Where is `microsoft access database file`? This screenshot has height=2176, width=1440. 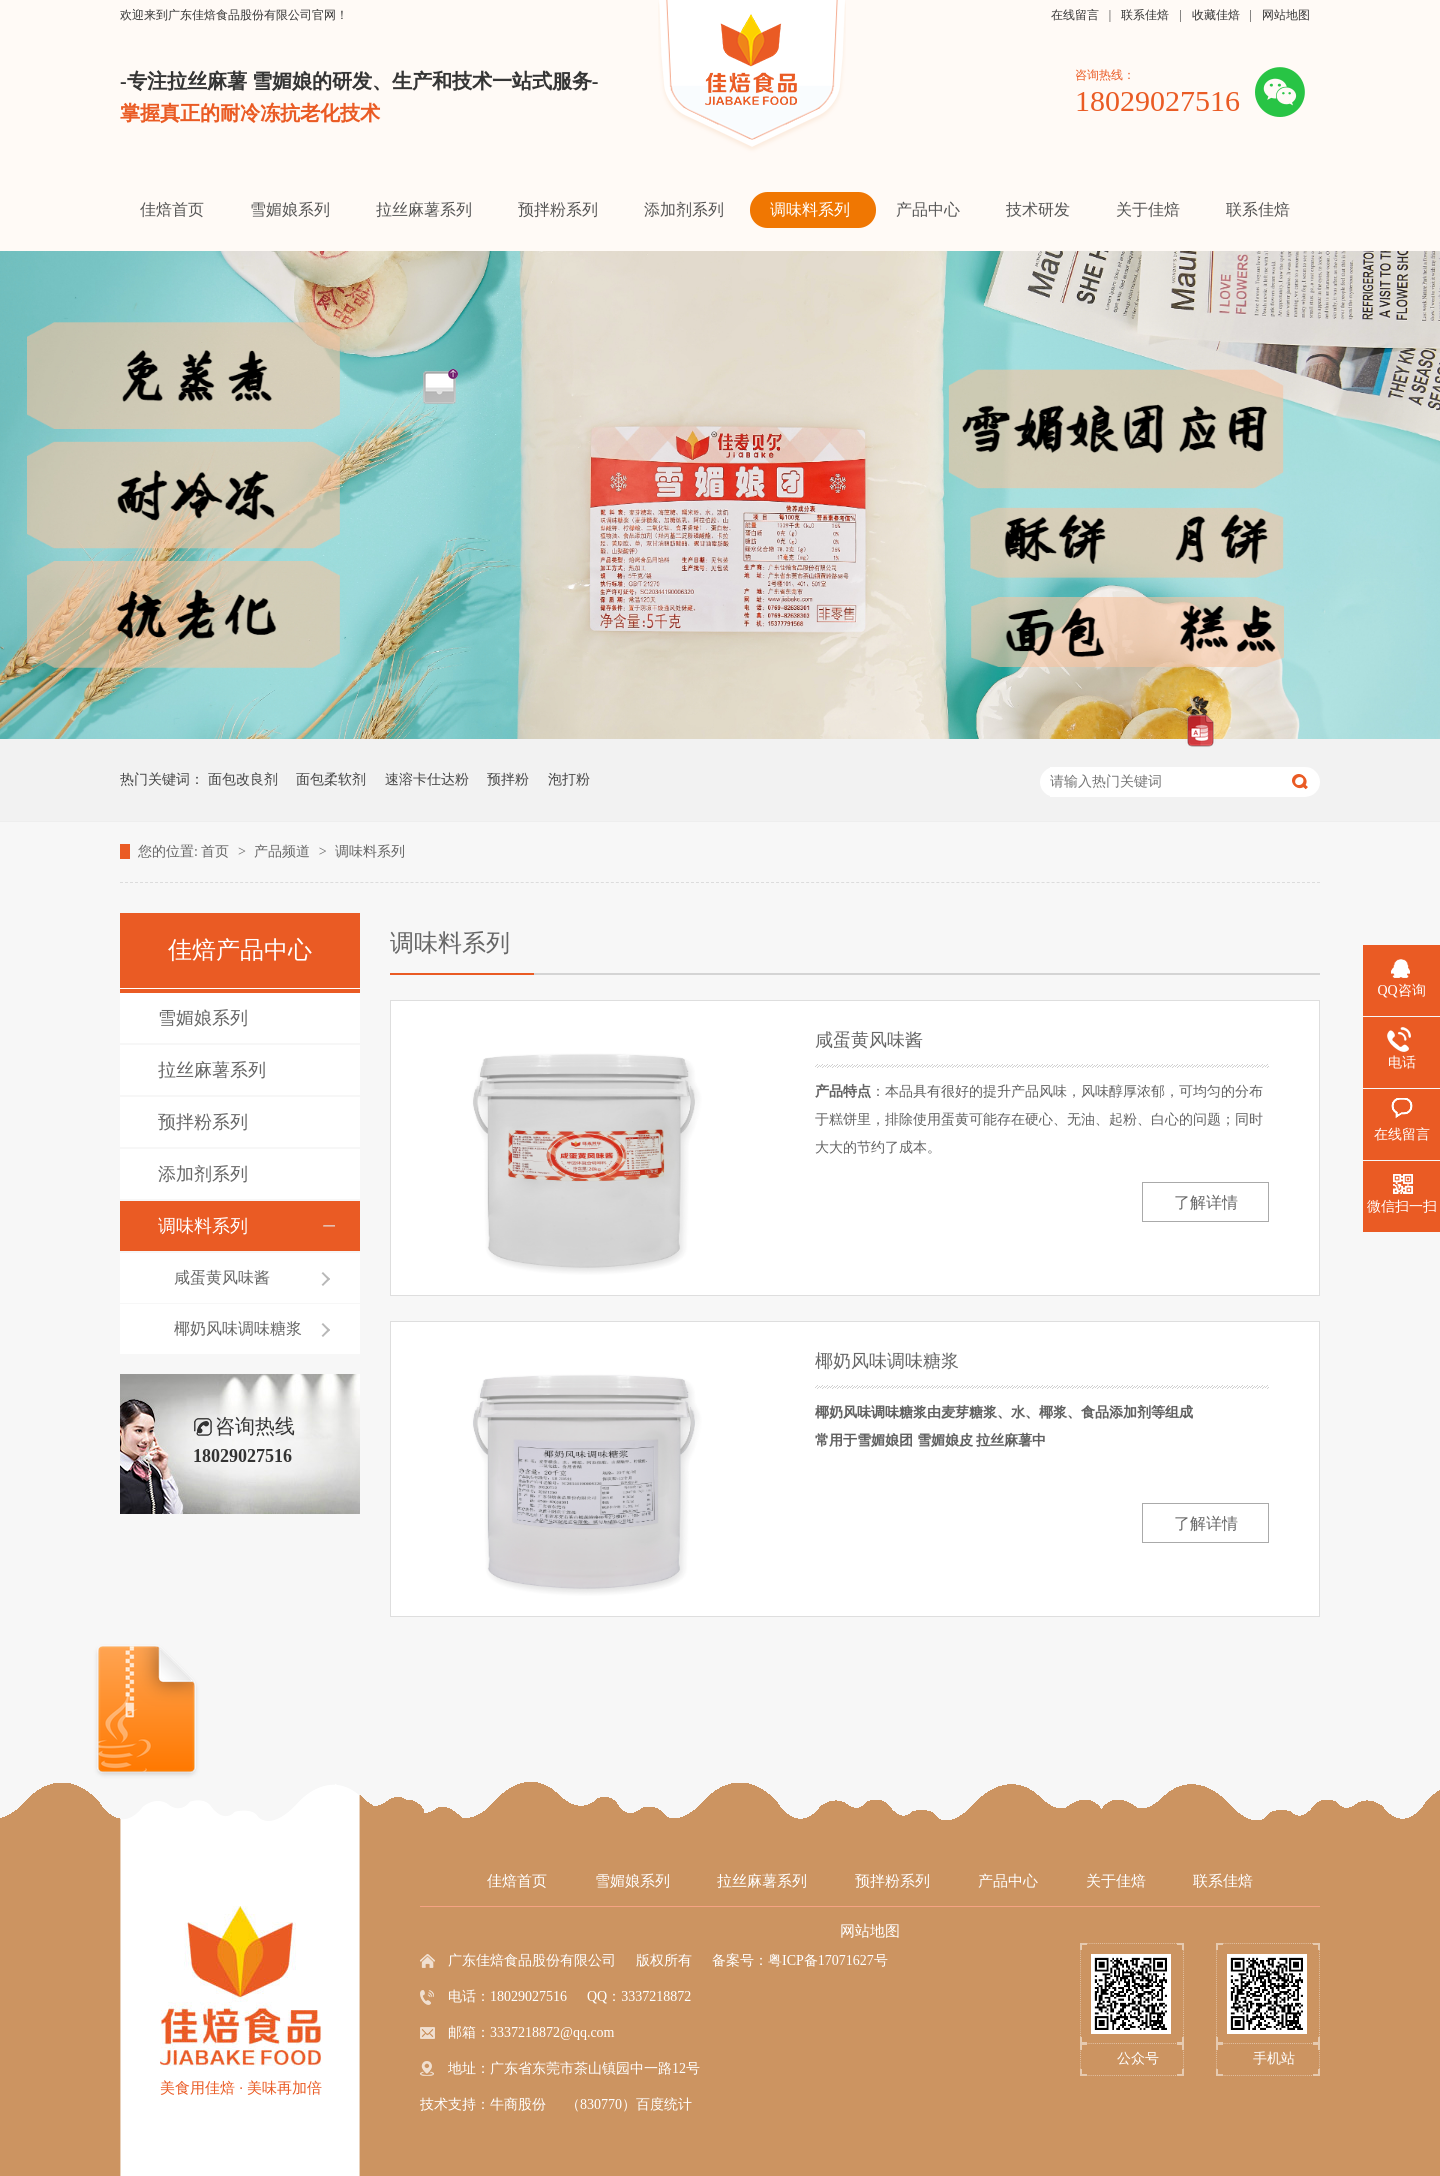 microsoft access database file is located at coordinates (1200, 730).